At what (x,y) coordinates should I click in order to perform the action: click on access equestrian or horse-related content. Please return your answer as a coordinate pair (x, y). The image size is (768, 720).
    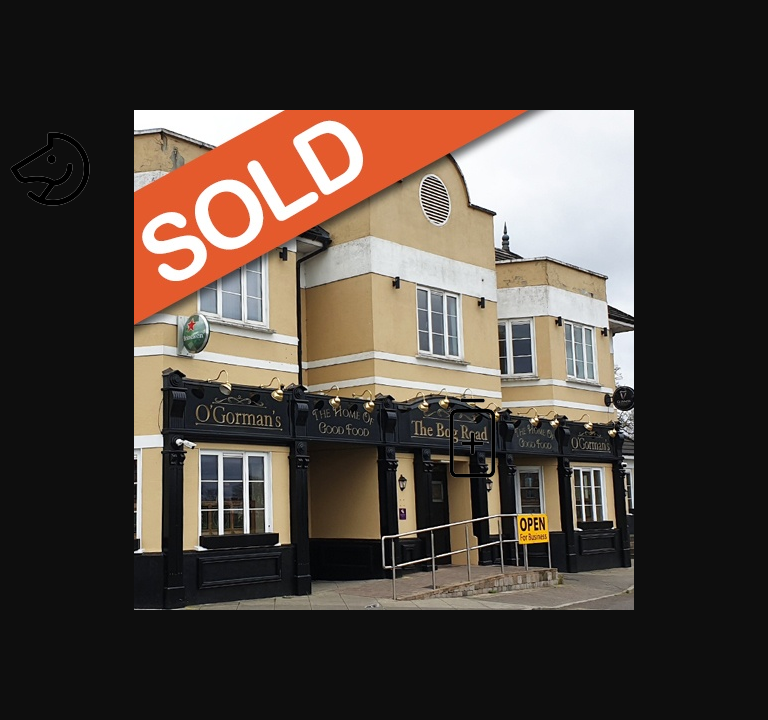
    Looking at the image, I should click on (53, 169).